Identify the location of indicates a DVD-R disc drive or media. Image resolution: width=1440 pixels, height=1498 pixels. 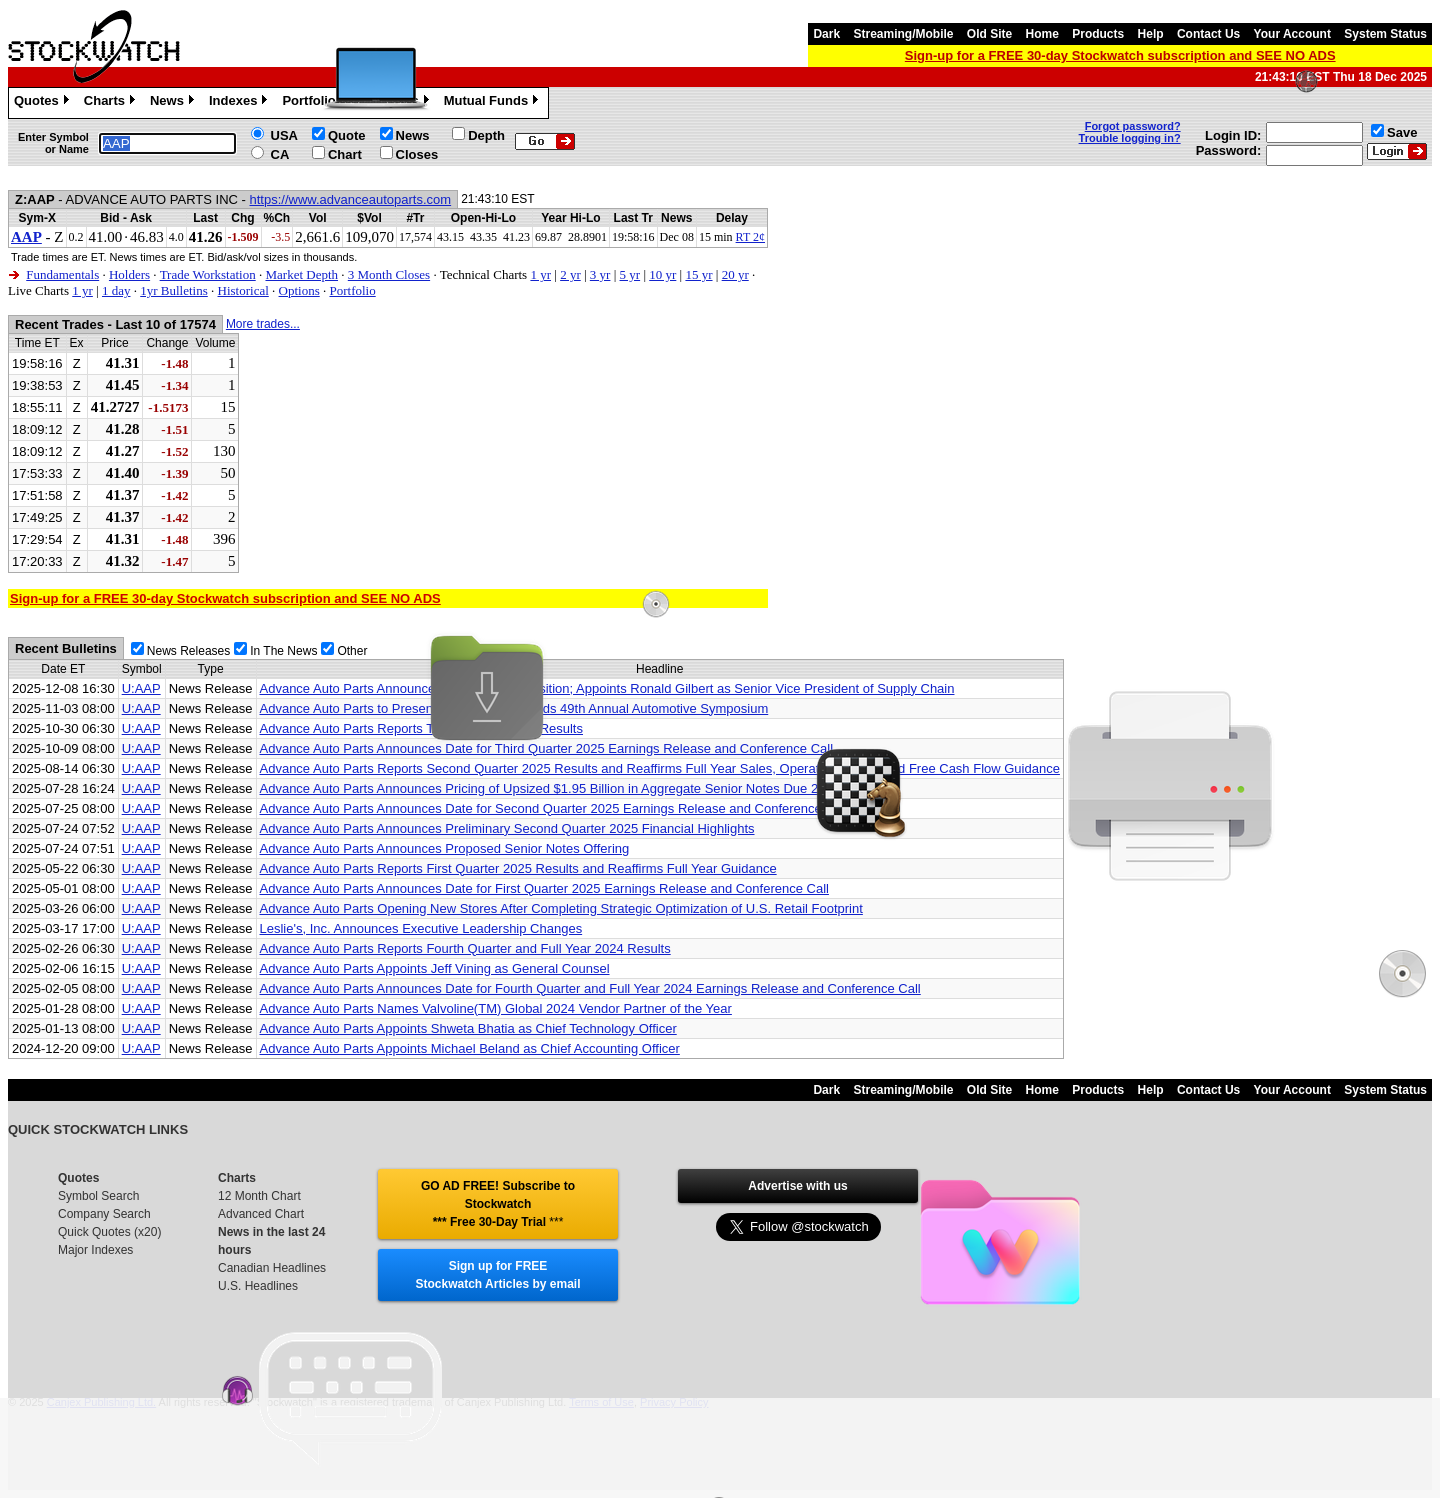
(656, 604).